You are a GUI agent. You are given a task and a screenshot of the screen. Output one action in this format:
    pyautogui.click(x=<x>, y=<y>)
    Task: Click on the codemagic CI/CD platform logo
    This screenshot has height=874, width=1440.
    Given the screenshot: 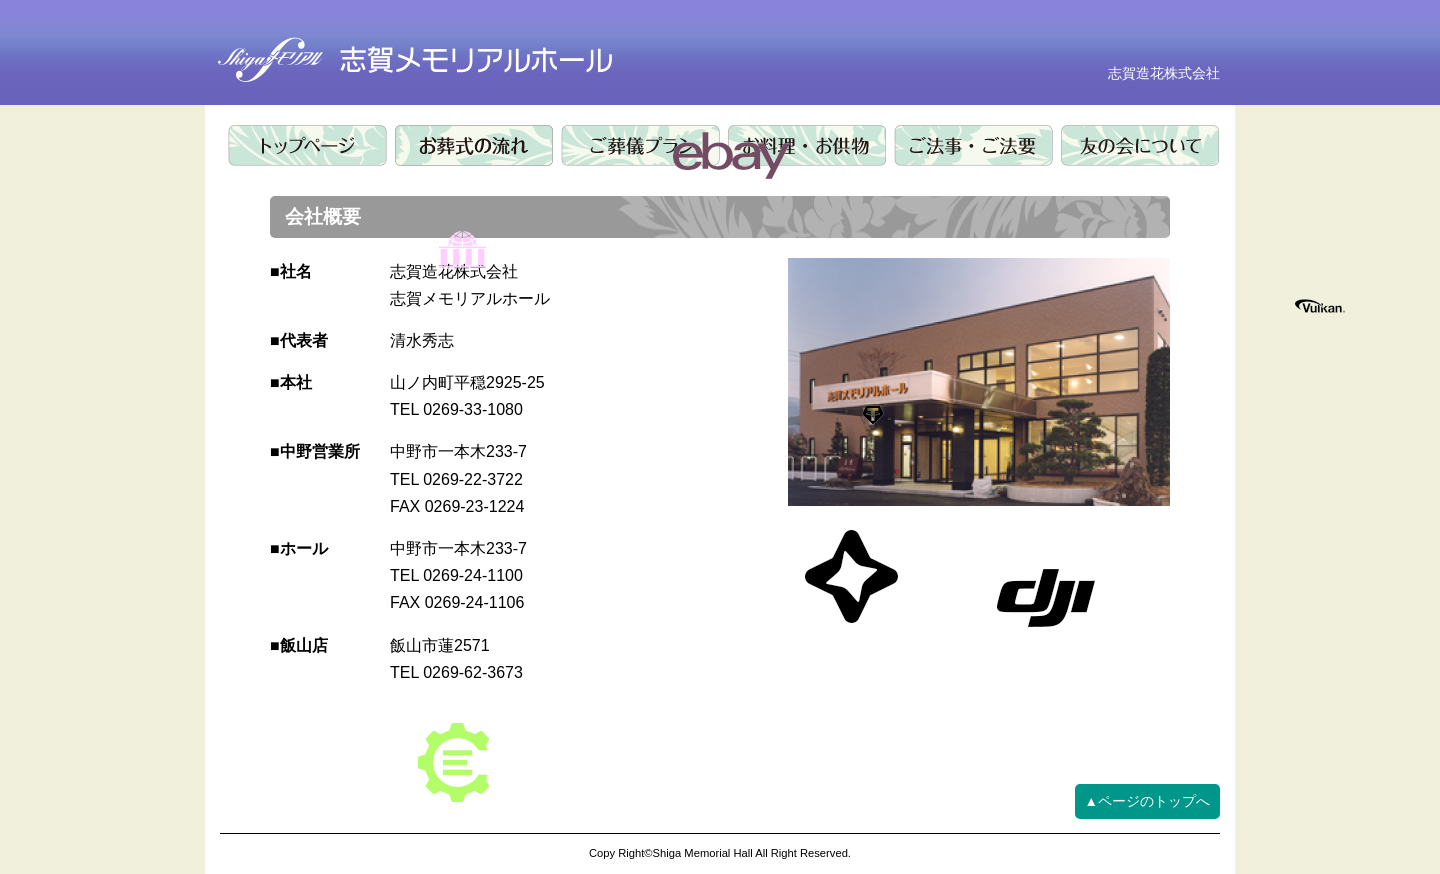 What is the action you would take?
    pyautogui.click(x=851, y=576)
    